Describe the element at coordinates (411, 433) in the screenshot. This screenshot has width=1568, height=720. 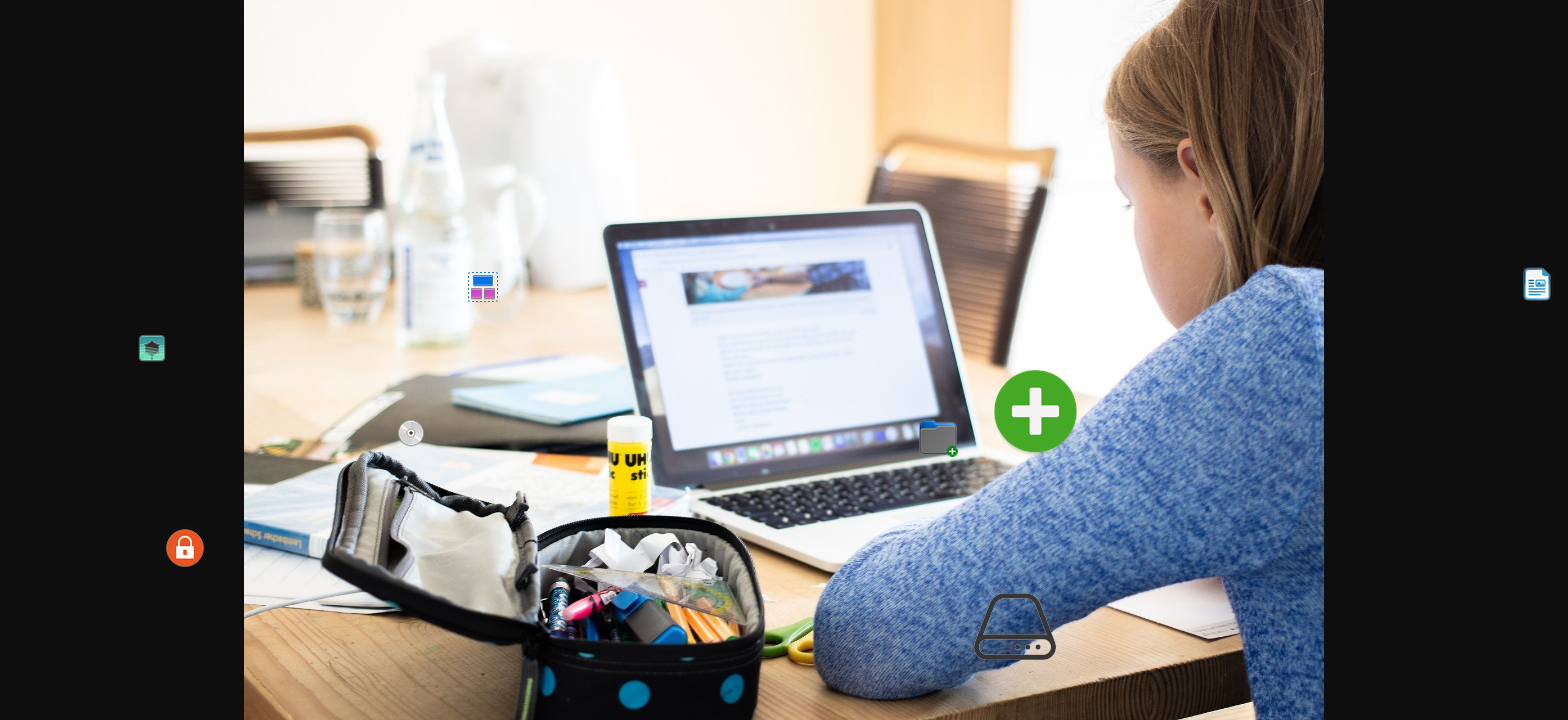
I see `indicates a blank CD-R disc ready for burning` at that location.